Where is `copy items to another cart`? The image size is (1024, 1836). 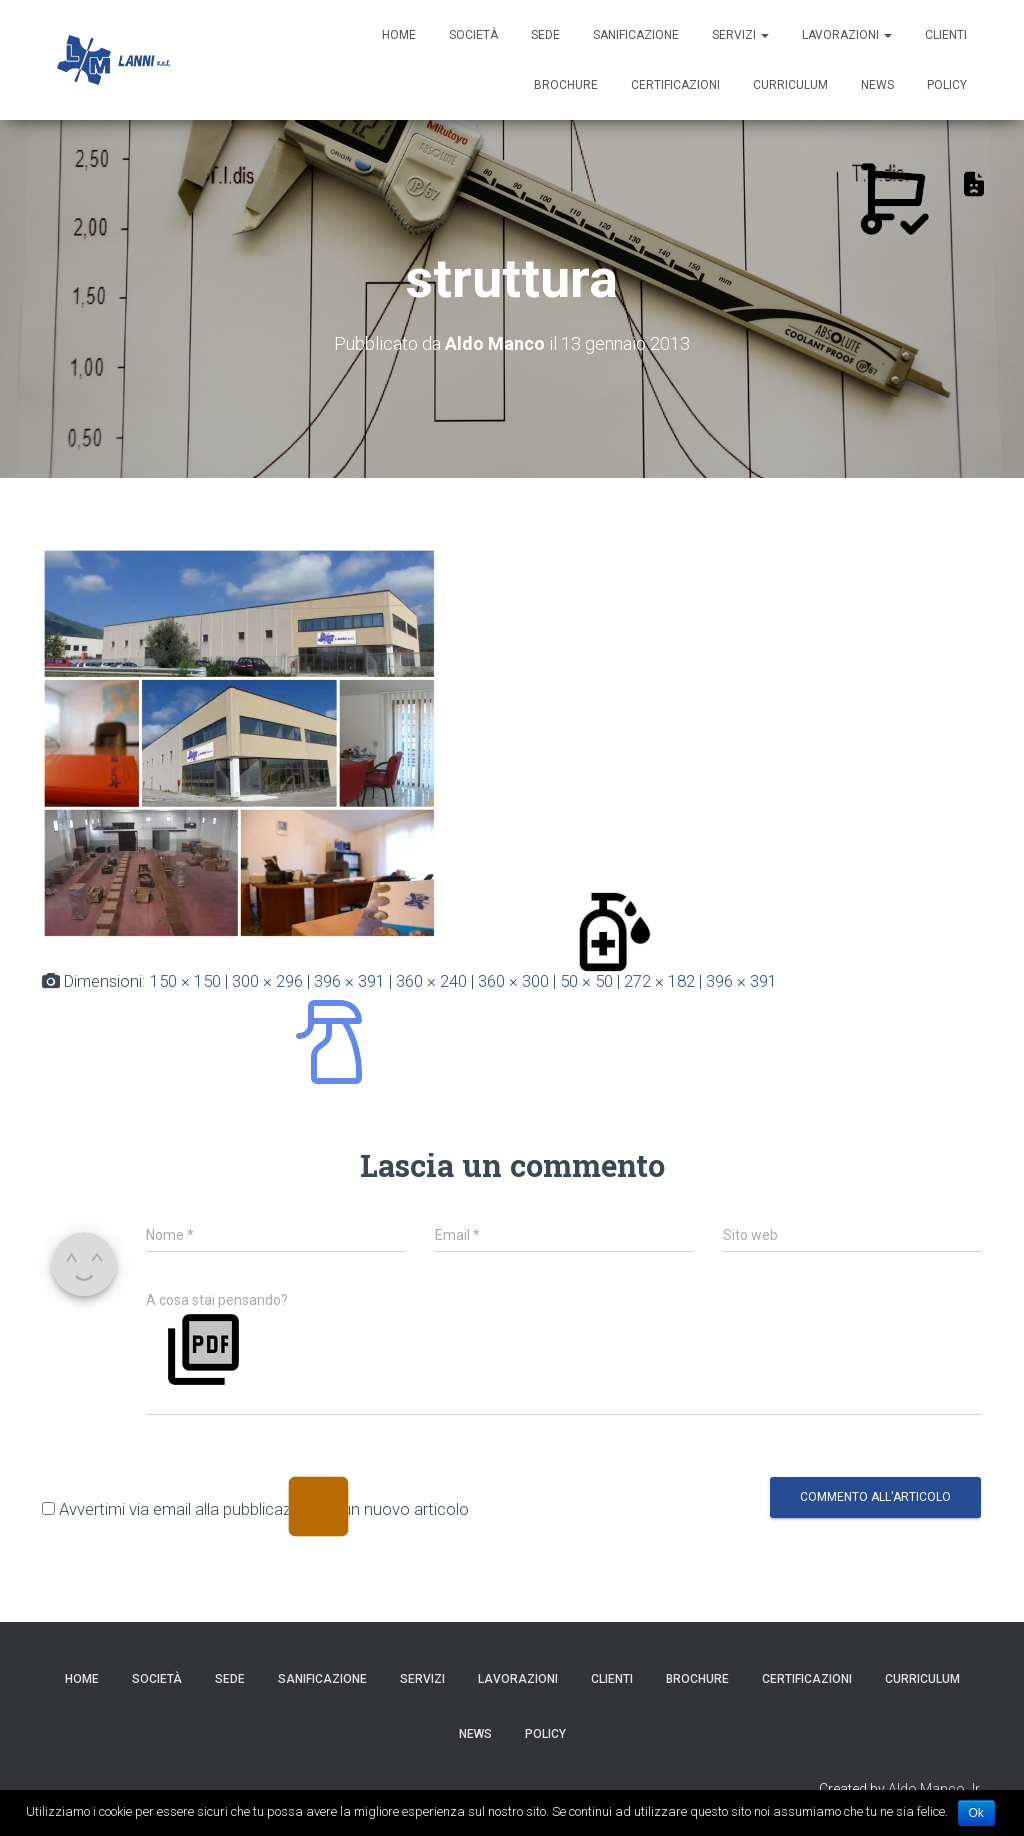 copy items to another cart is located at coordinates (893, 199).